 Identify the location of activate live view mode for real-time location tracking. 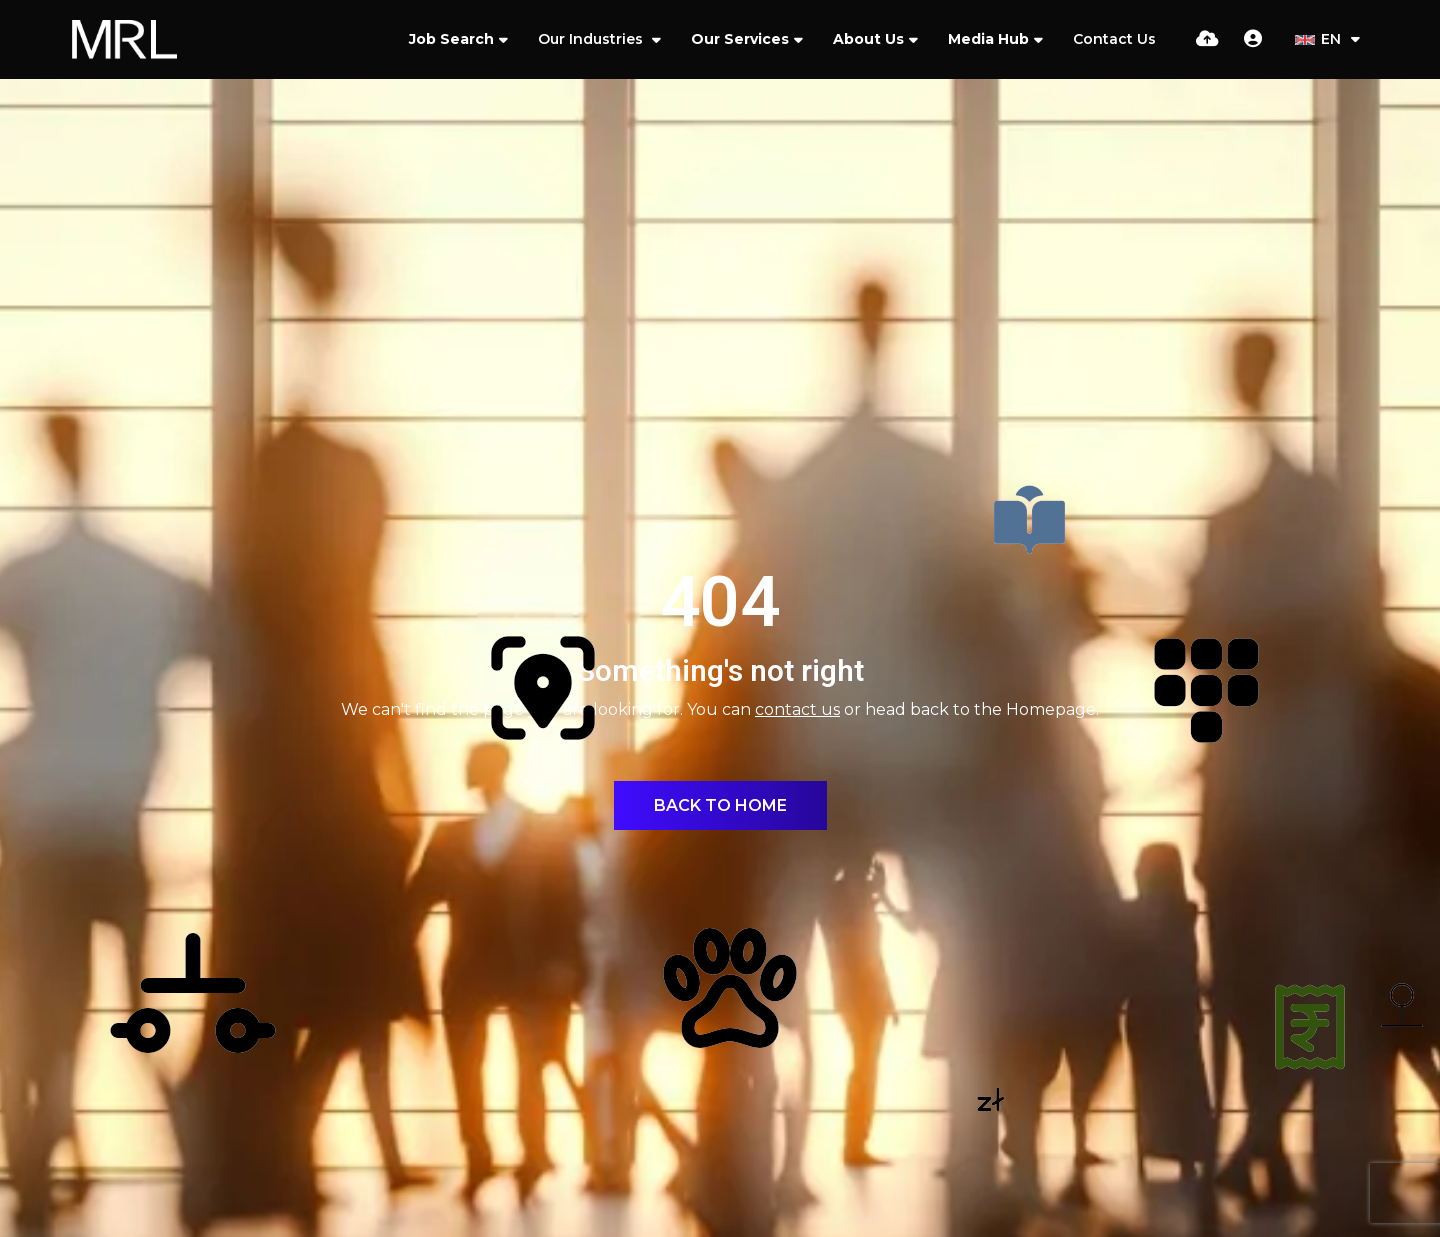
(543, 688).